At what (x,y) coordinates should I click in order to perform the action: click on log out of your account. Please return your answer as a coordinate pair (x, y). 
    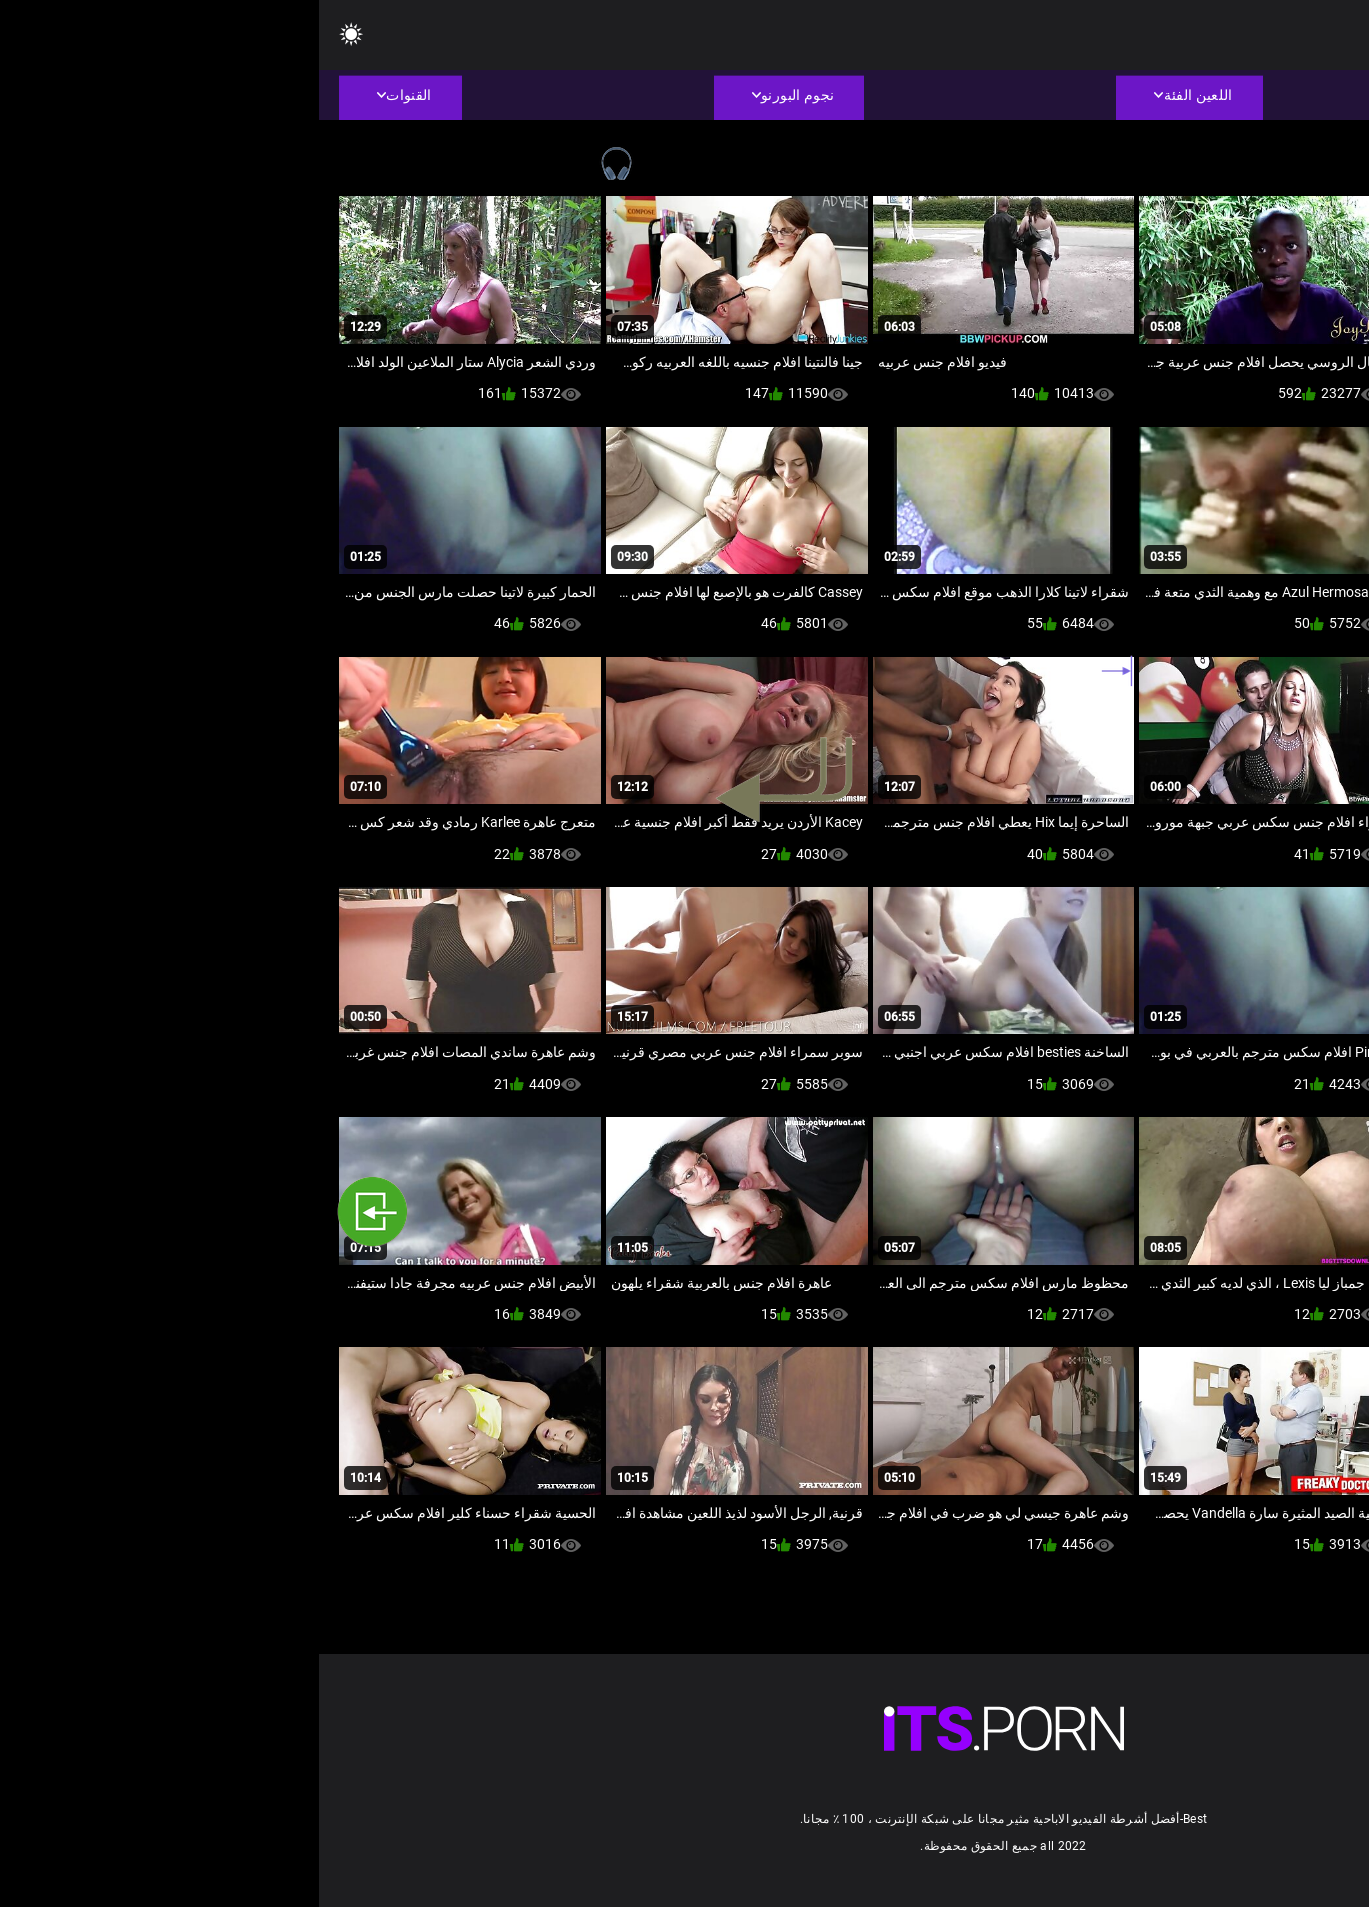
    Looking at the image, I should click on (372, 1211).